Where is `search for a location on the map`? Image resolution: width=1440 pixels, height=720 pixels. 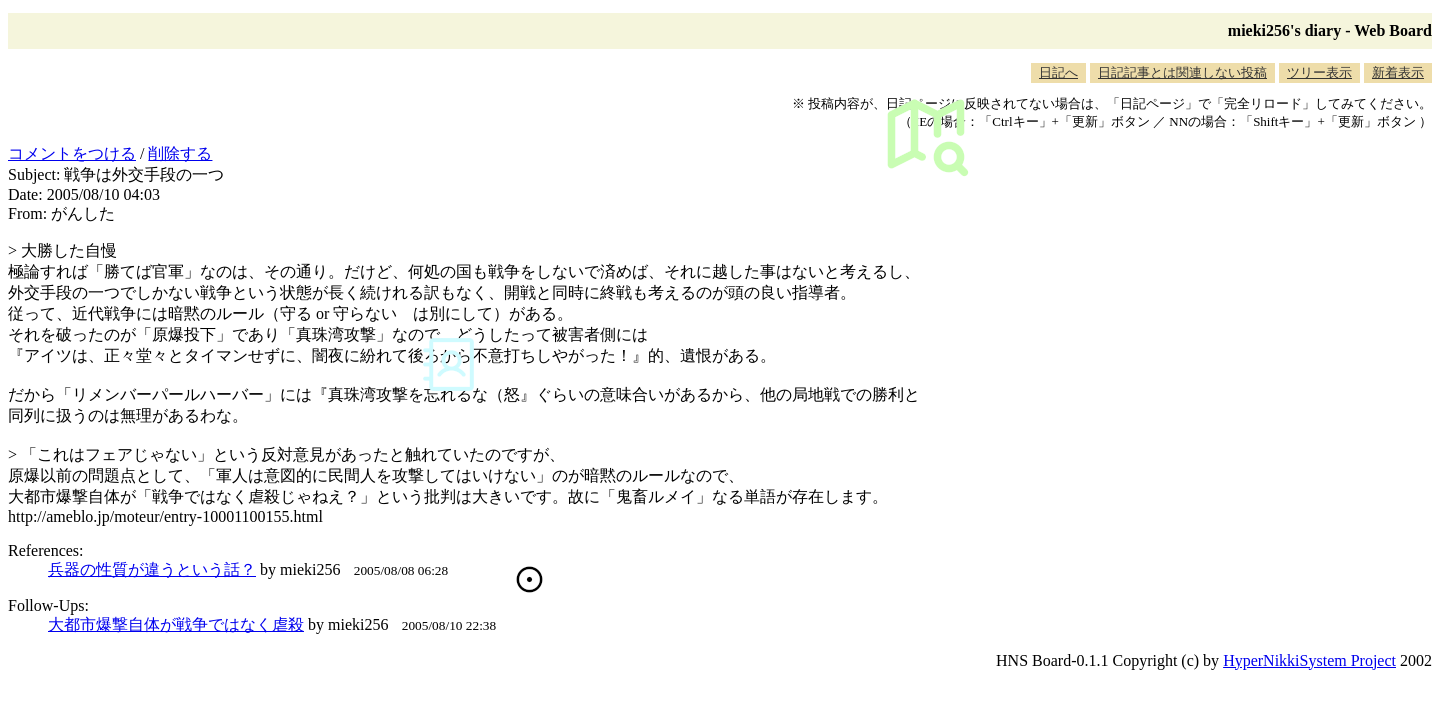 search for a location on the map is located at coordinates (926, 134).